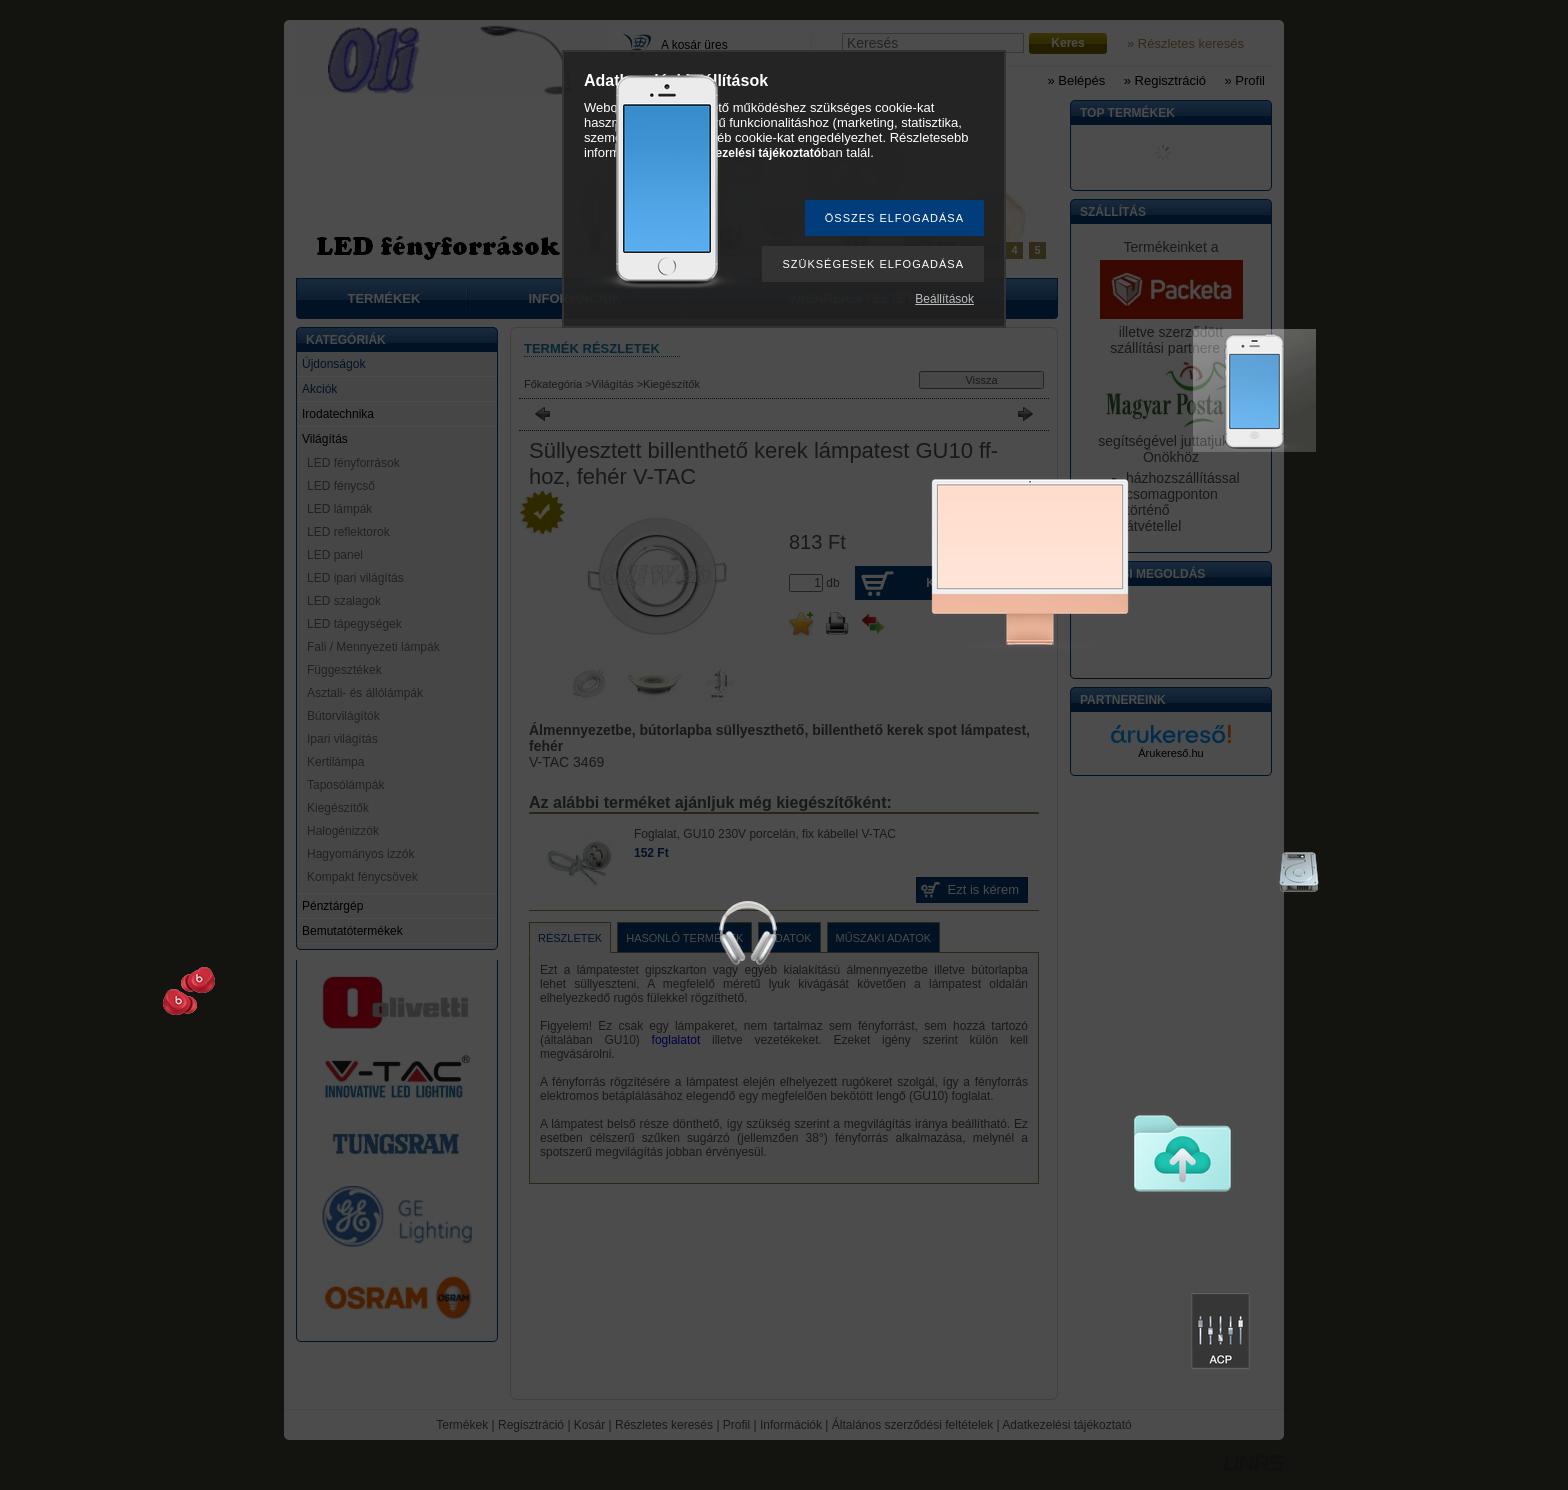  Describe the element at coordinates (1220, 1332) in the screenshot. I see `open audio control panel settings` at that location.